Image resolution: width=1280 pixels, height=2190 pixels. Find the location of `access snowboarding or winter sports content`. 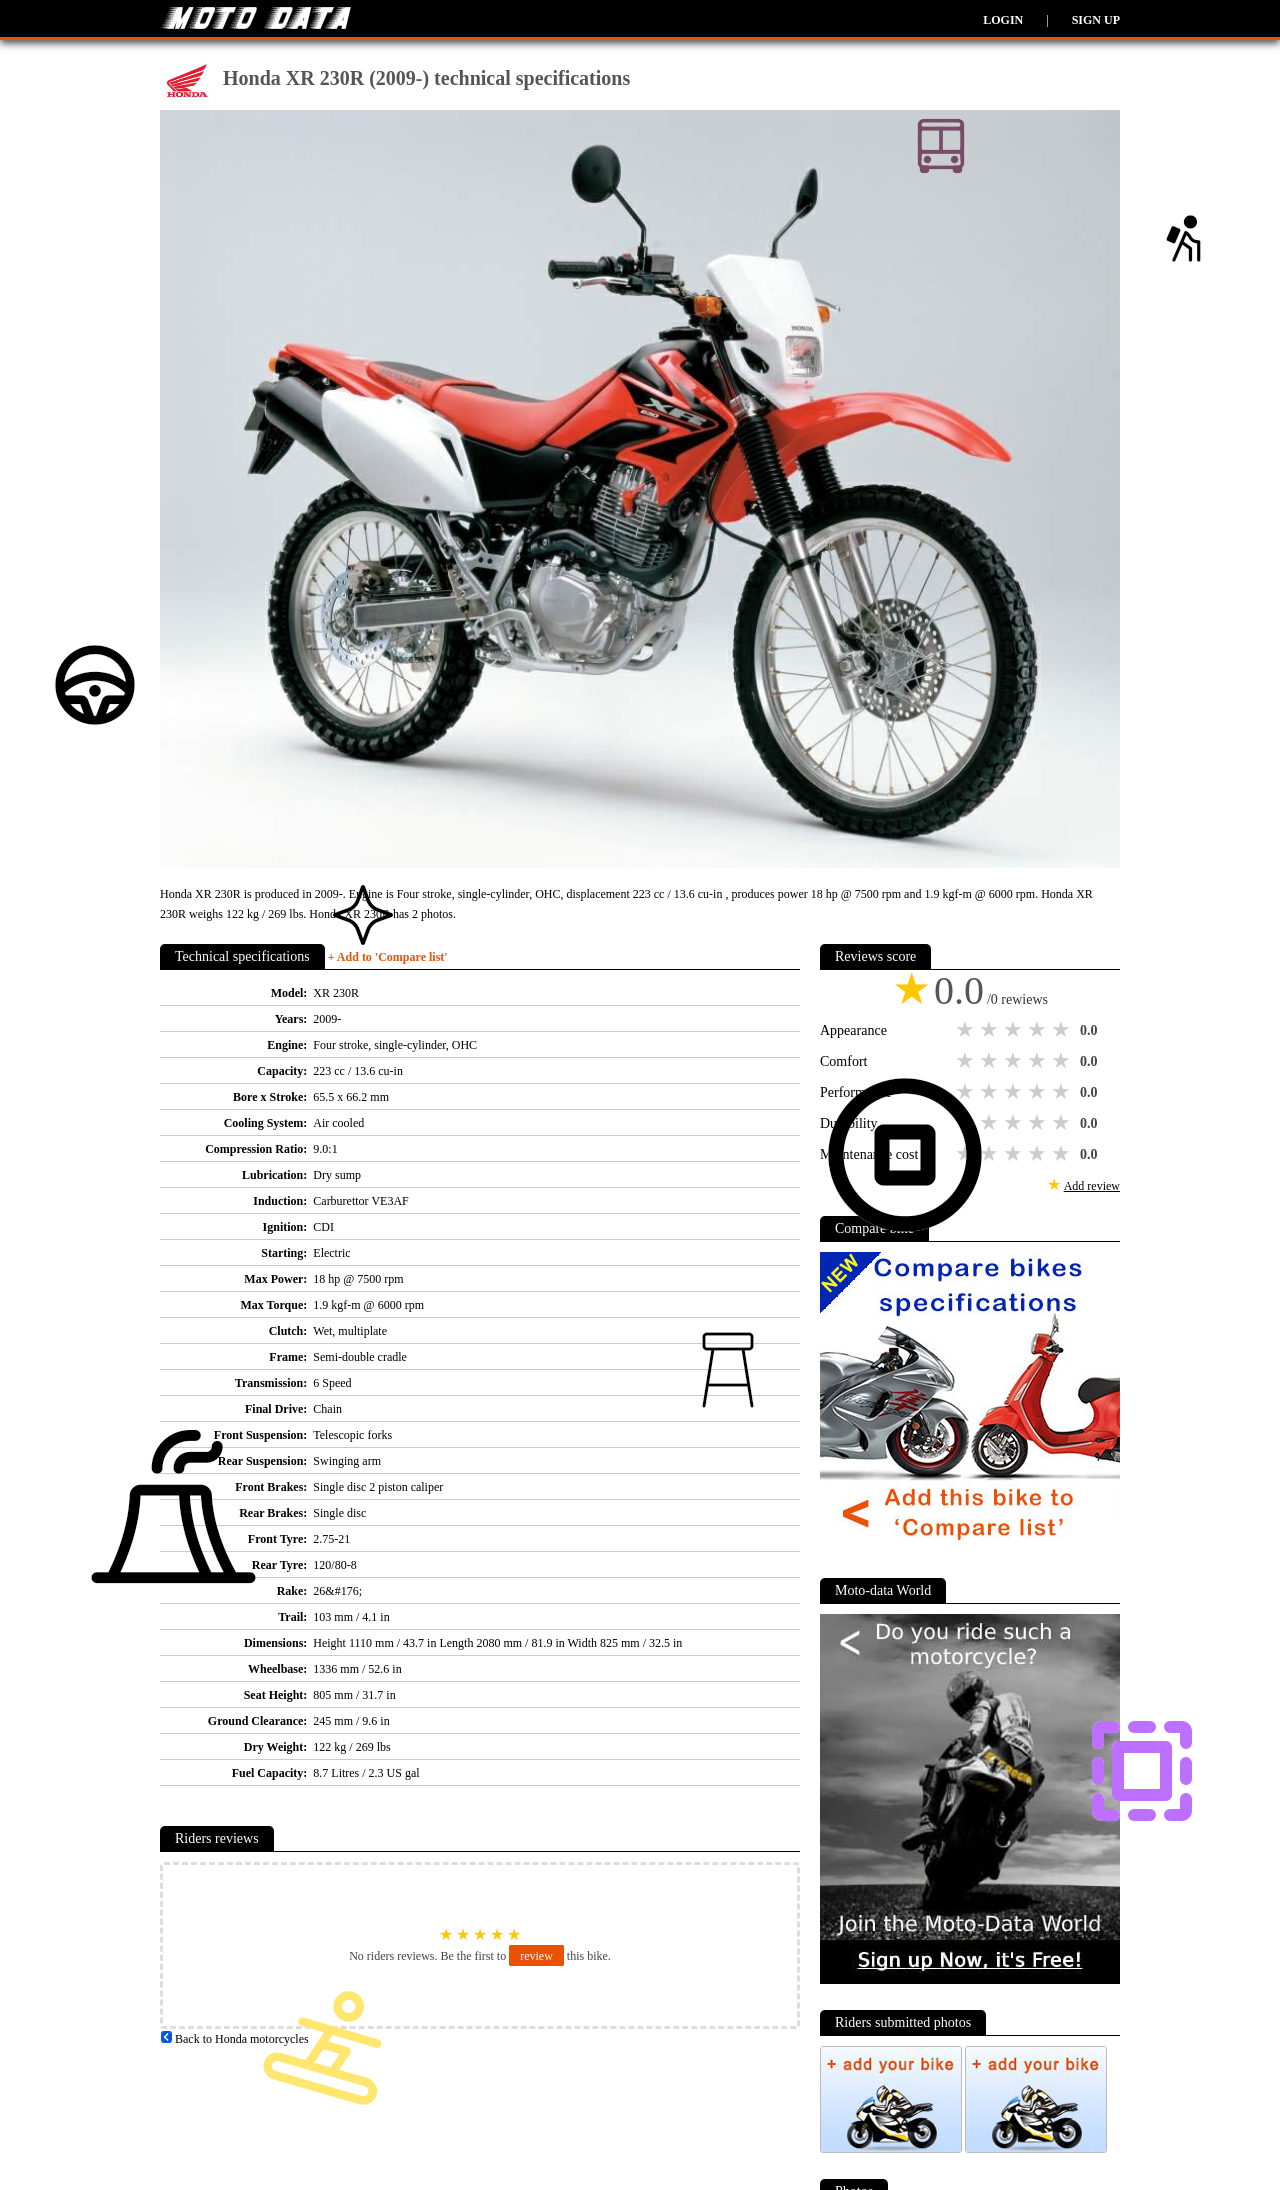

access snowboarding or winter sports content is located at coordinates (329, 2048).